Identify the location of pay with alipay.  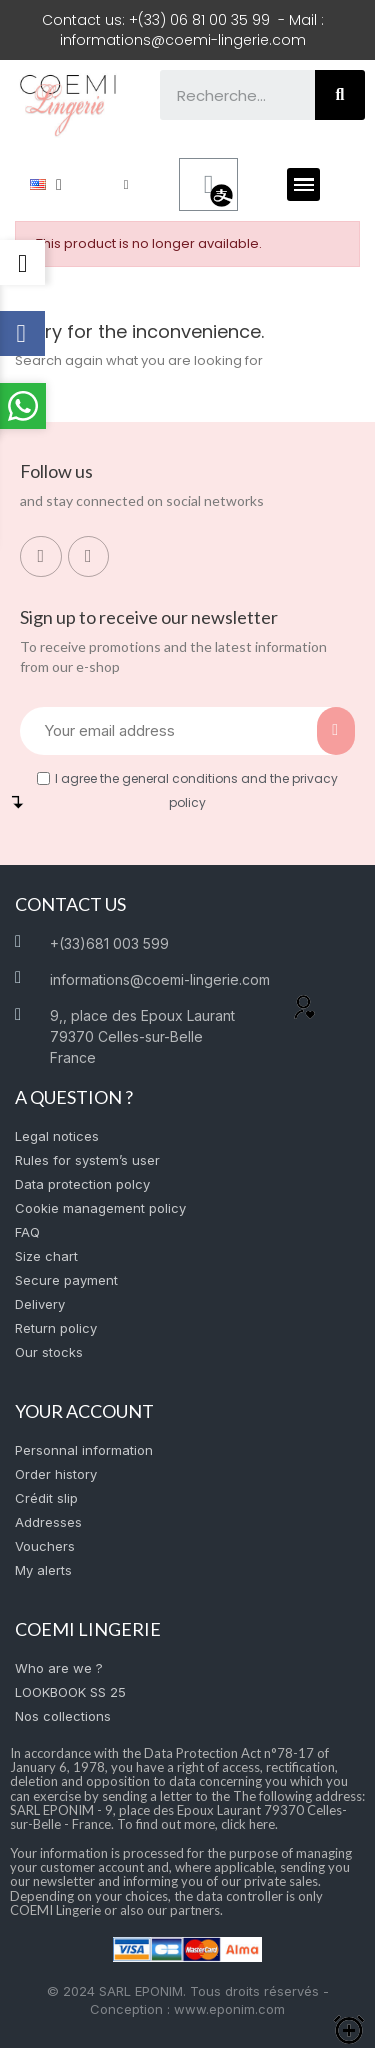
(221, 195).